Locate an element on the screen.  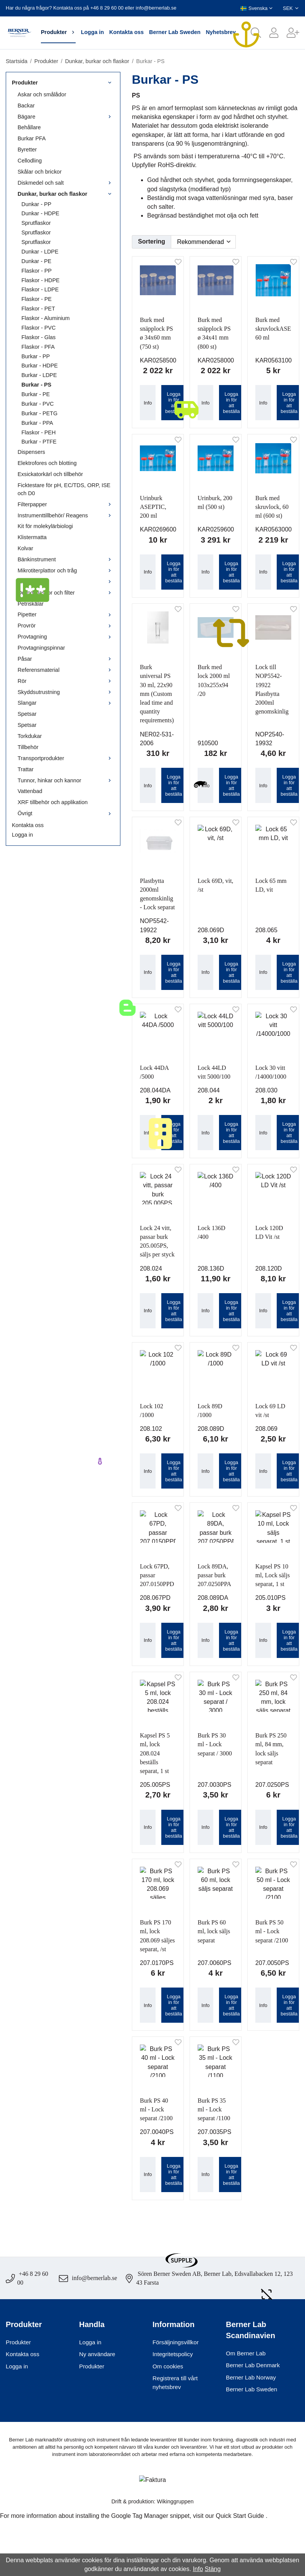
open blogger app is located at coordinates (127, 1008).